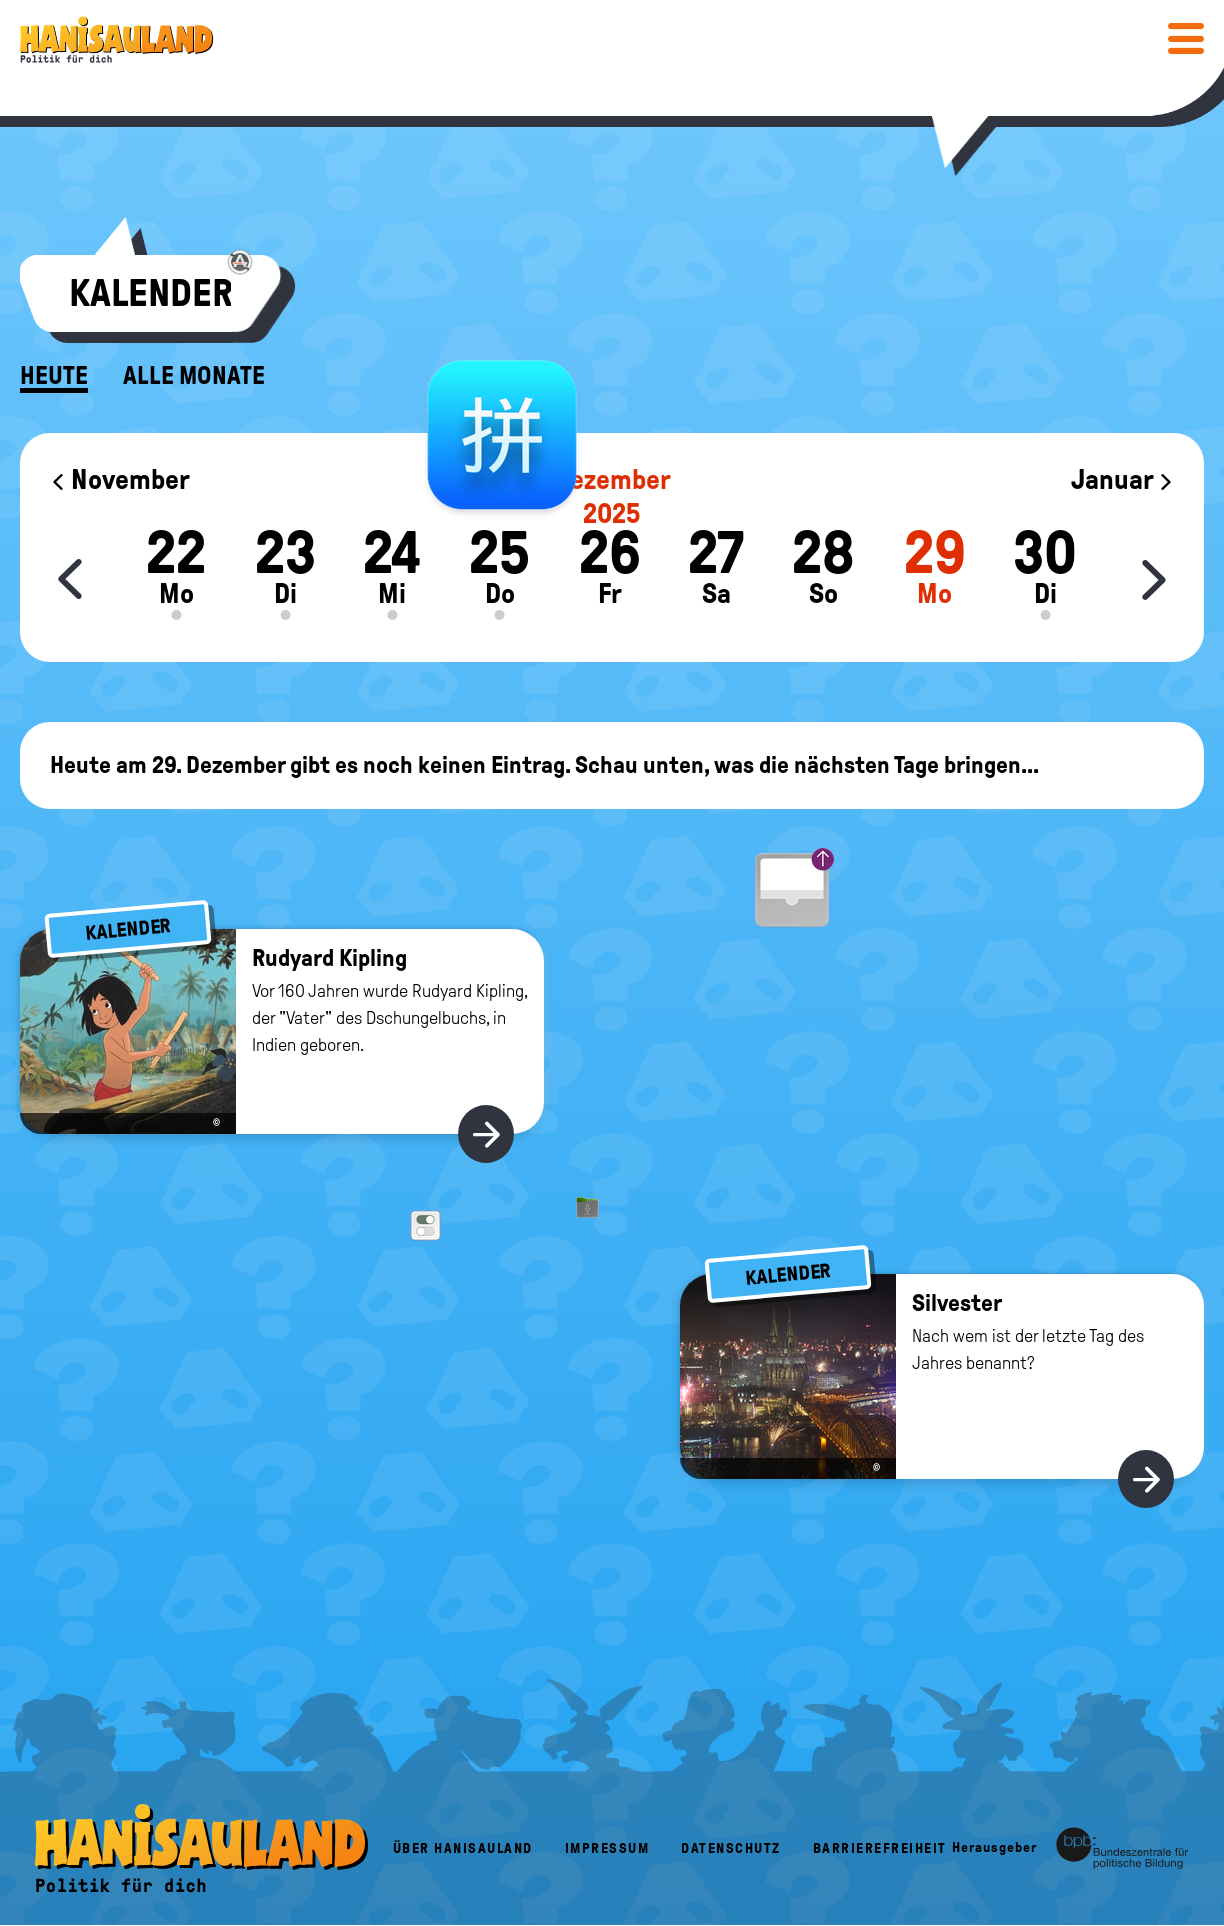  I want to click on sync inbox and outbox mail, so click(792, 890).